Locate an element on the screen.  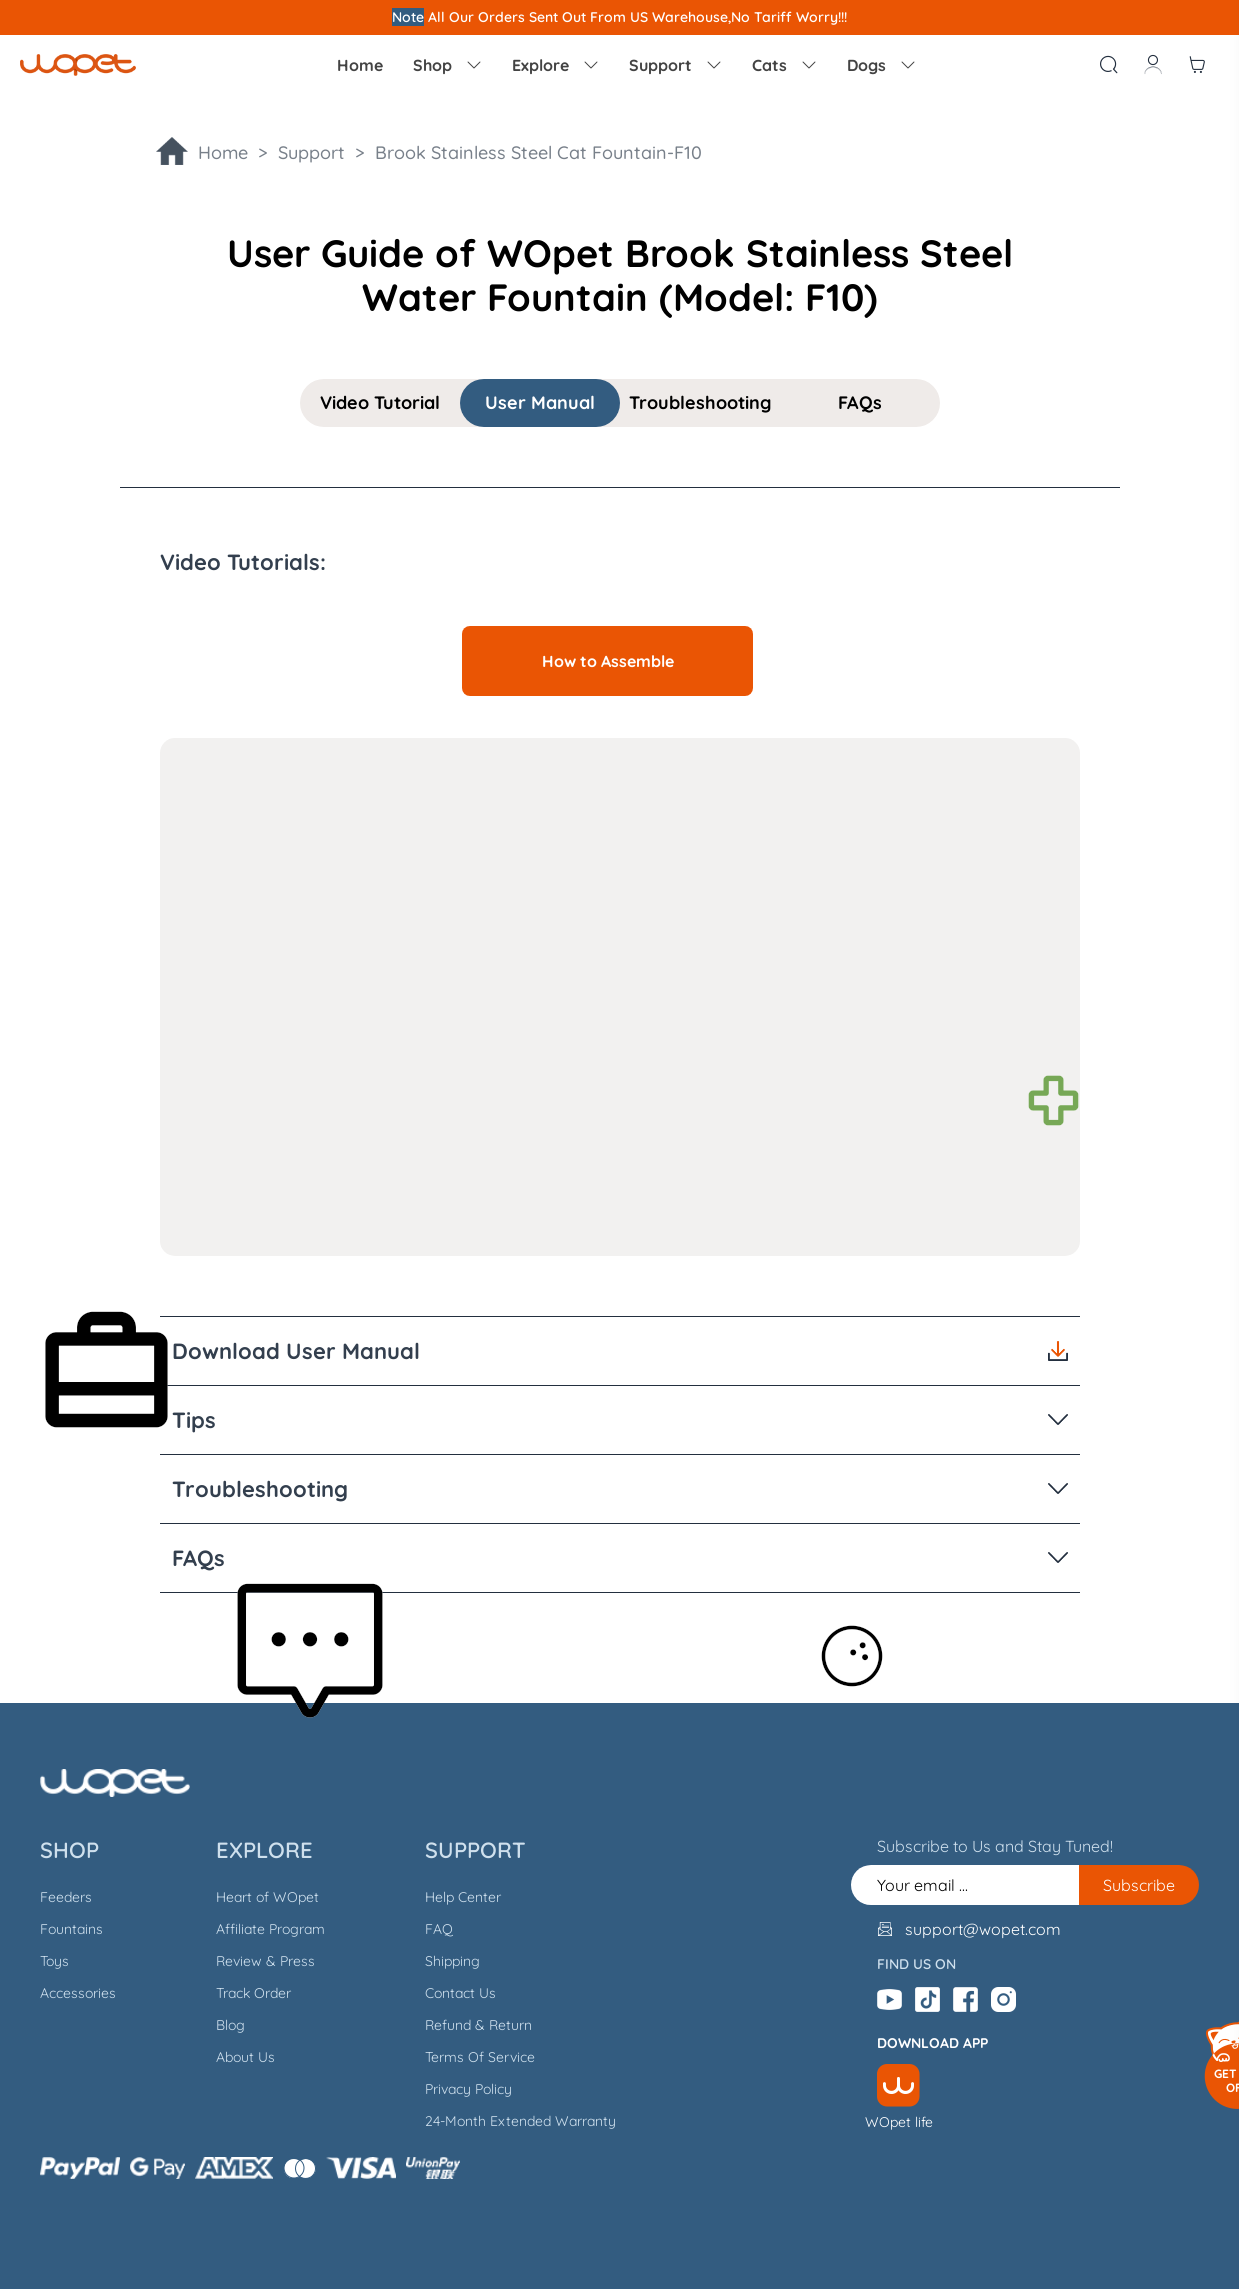
access travel or trip planning features is located at coordinates (106, 1377).